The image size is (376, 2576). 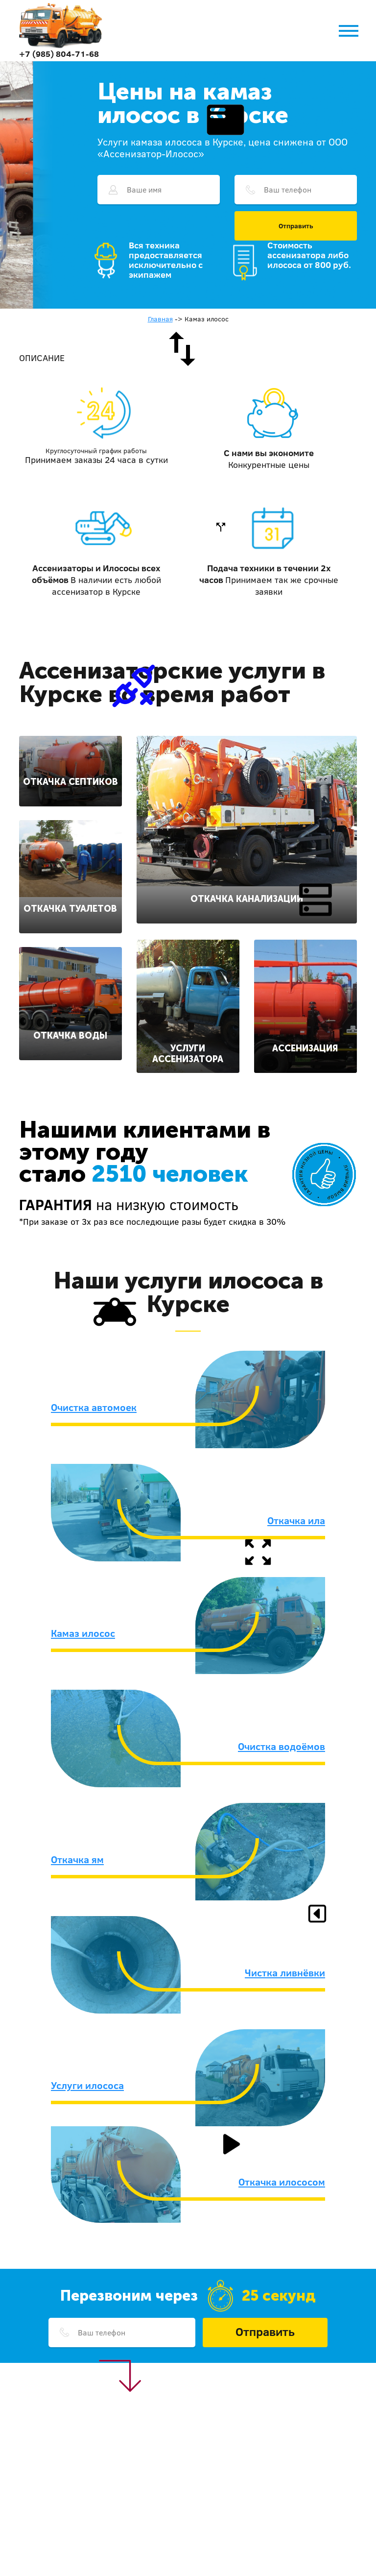 I want to click on view featured playlist, so click(x=225, y=120).